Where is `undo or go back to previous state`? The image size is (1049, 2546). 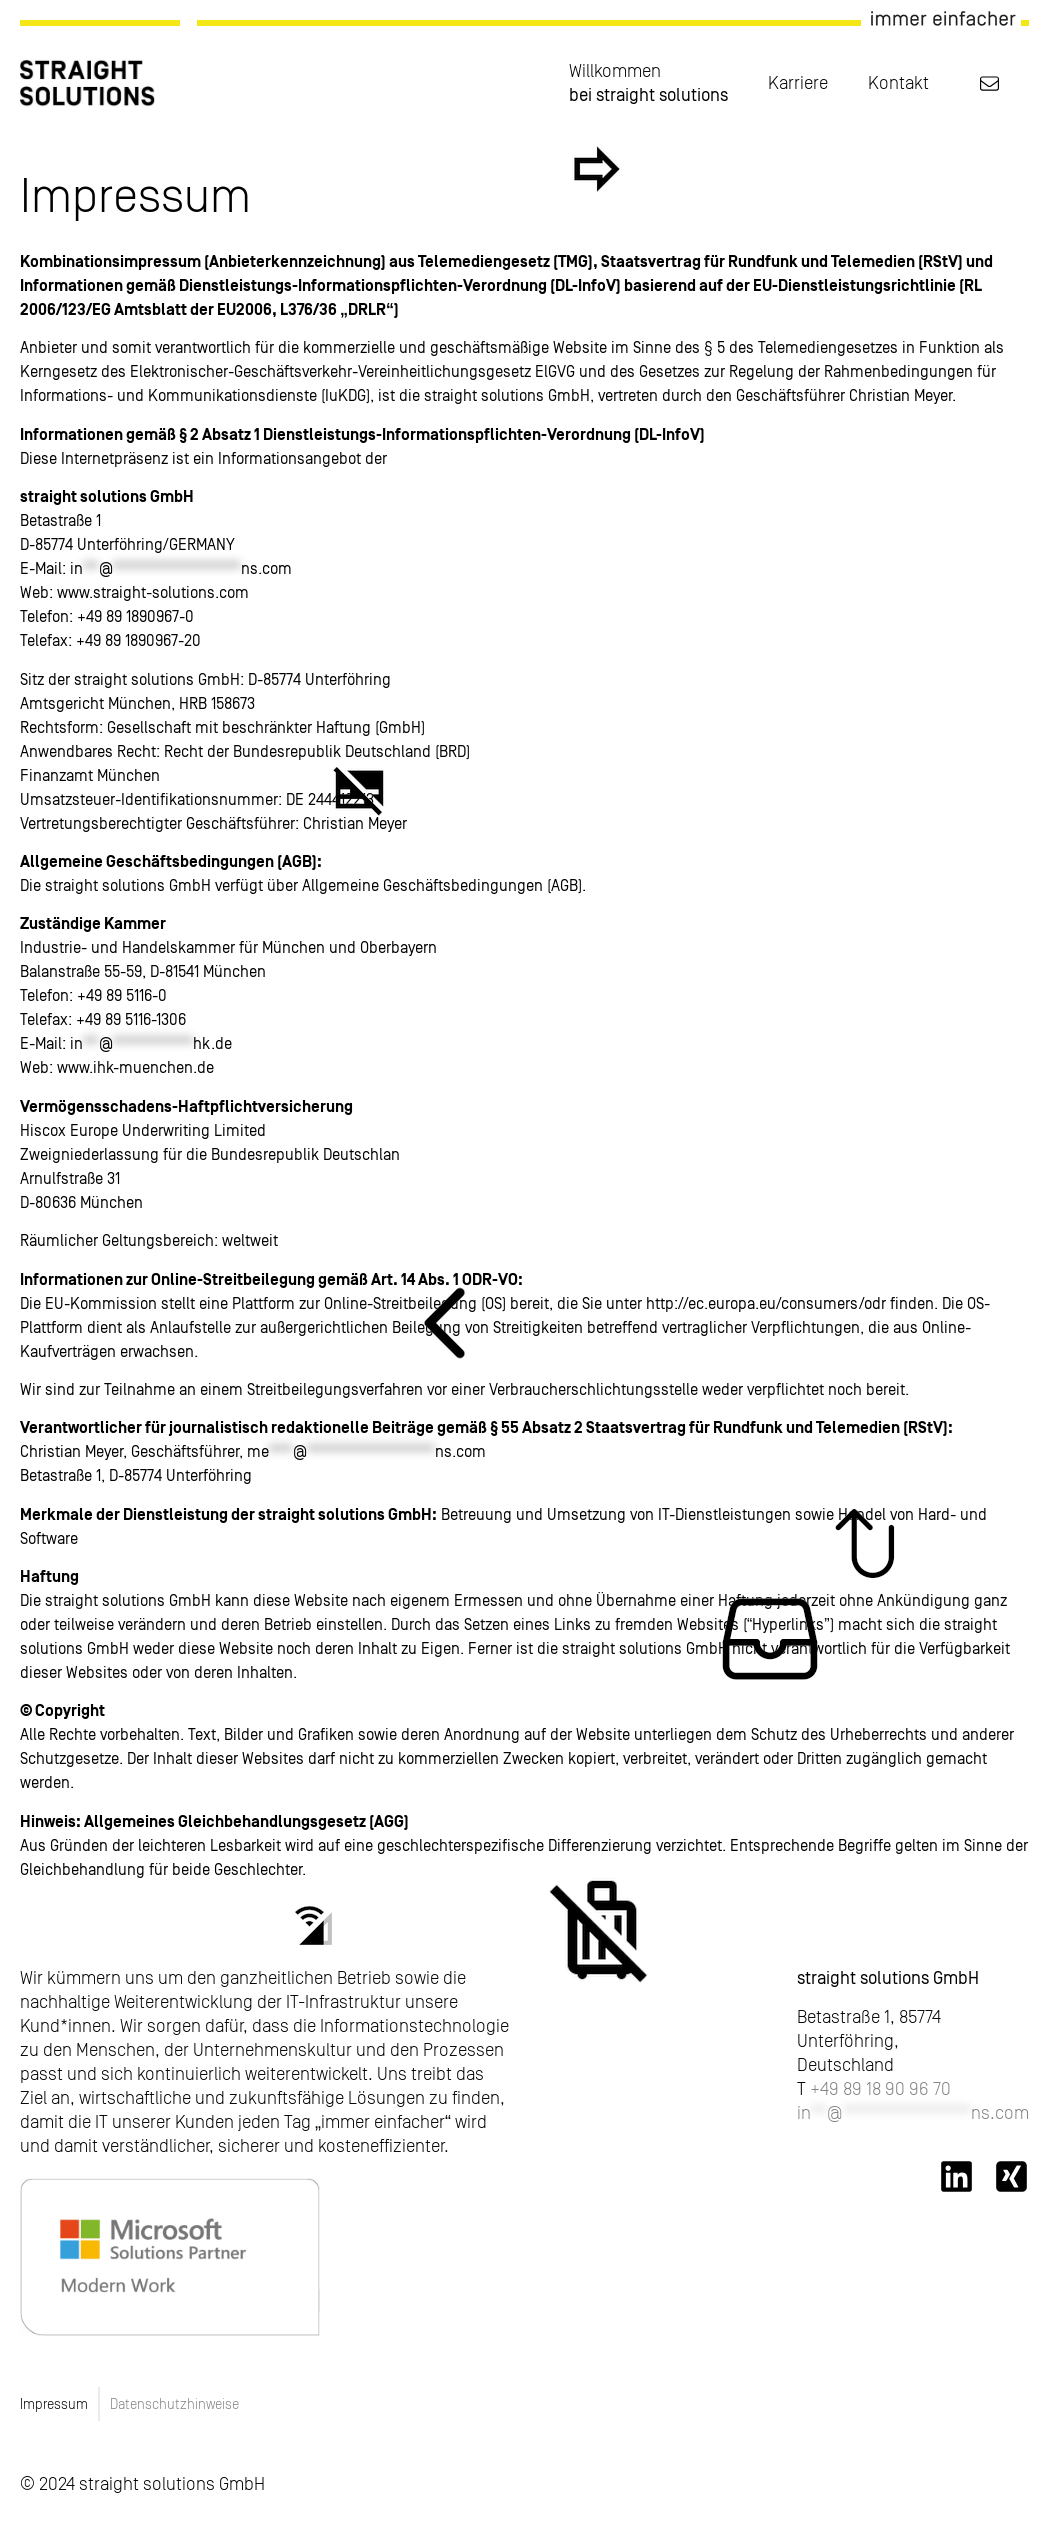 undo or go back to previous state is located at coordinates (867, 1543).